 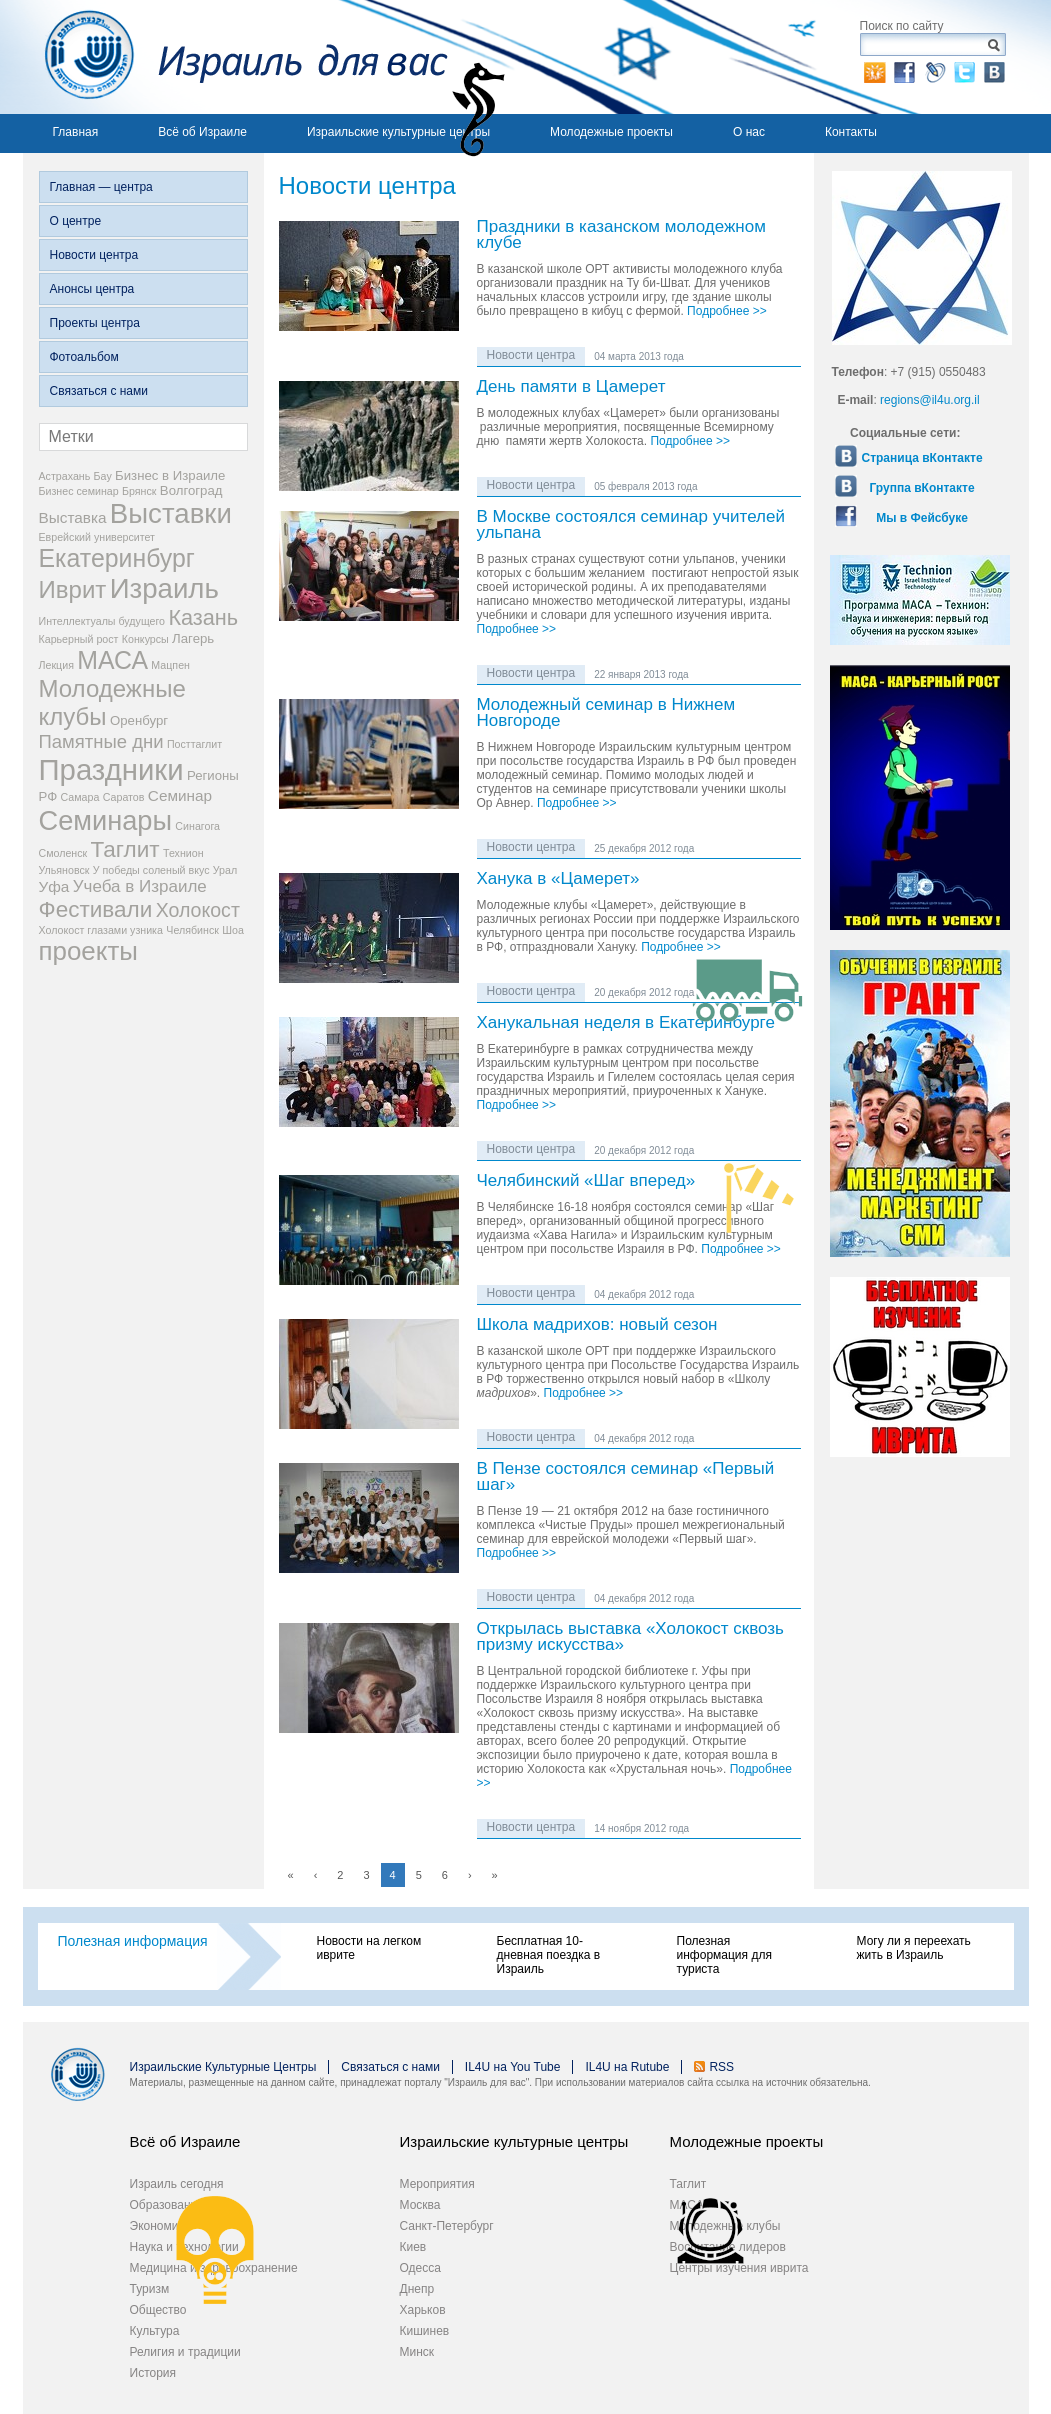 I want to click on view current wind conditions, so click(x=759, y=1198).